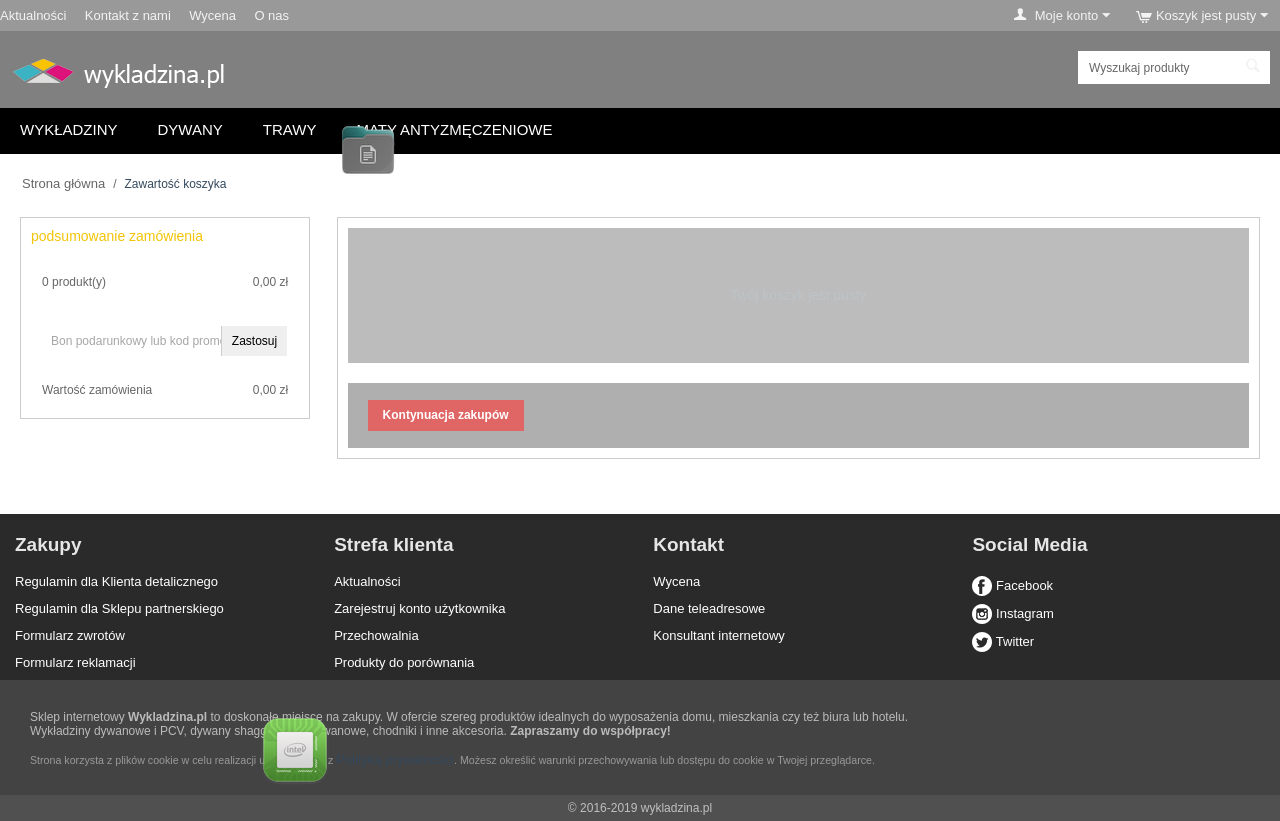 The width and height of the screenshot is (1280, 821). Describe the element at coordinates (368, 150) in the screenshot. I see `open your documents folder` at that location.